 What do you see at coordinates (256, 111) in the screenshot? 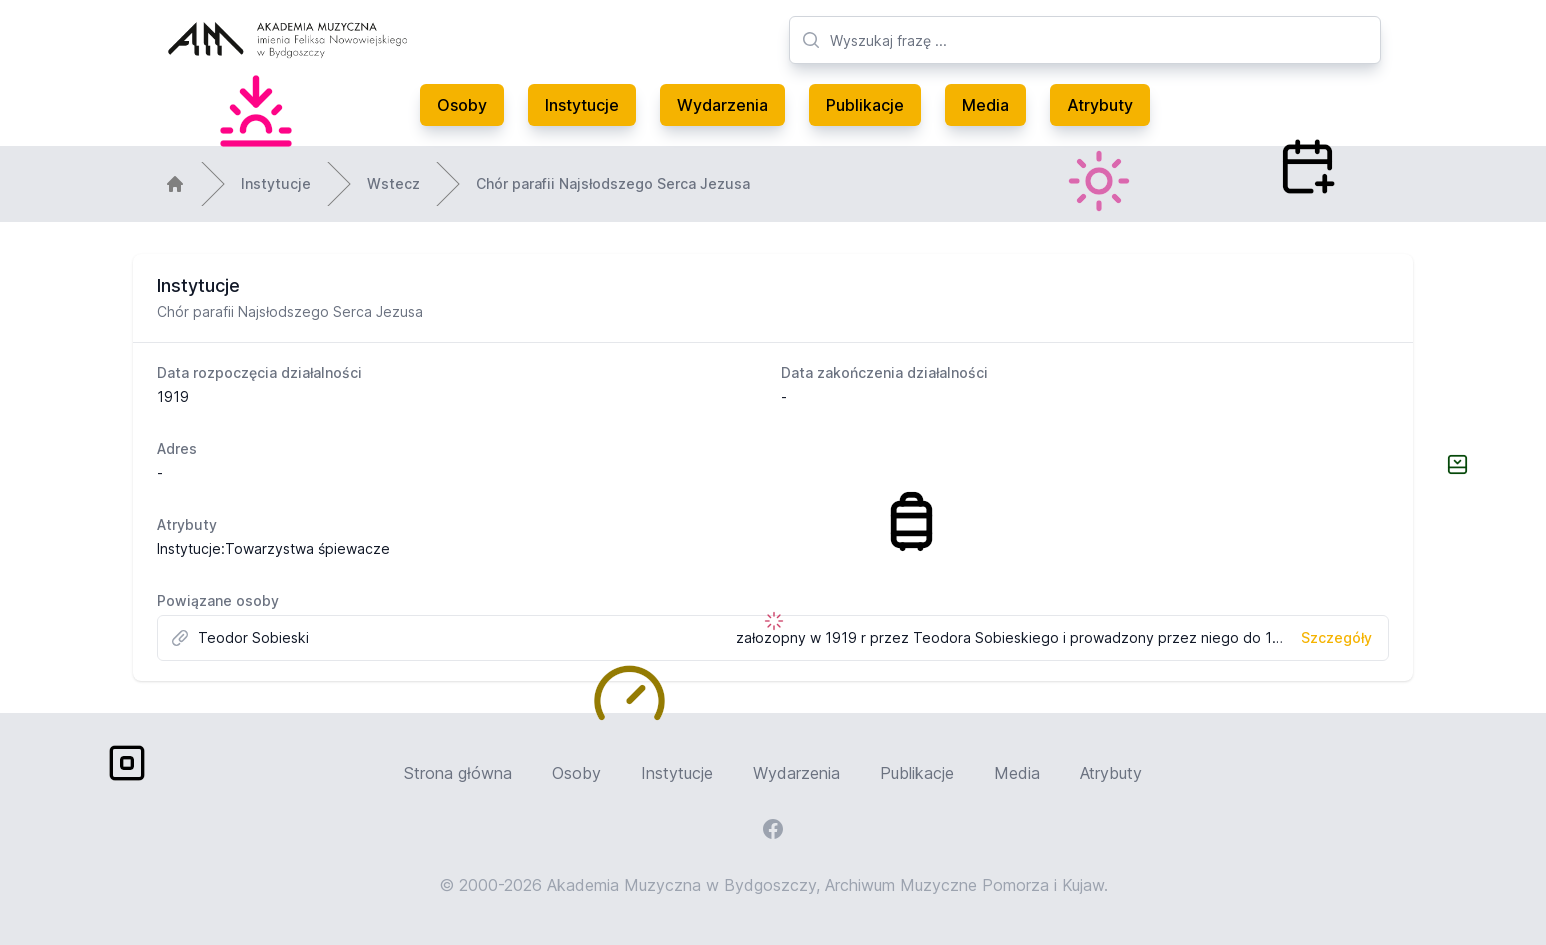
I see `set display to evening or night mode` at bounding box center [256, 111].